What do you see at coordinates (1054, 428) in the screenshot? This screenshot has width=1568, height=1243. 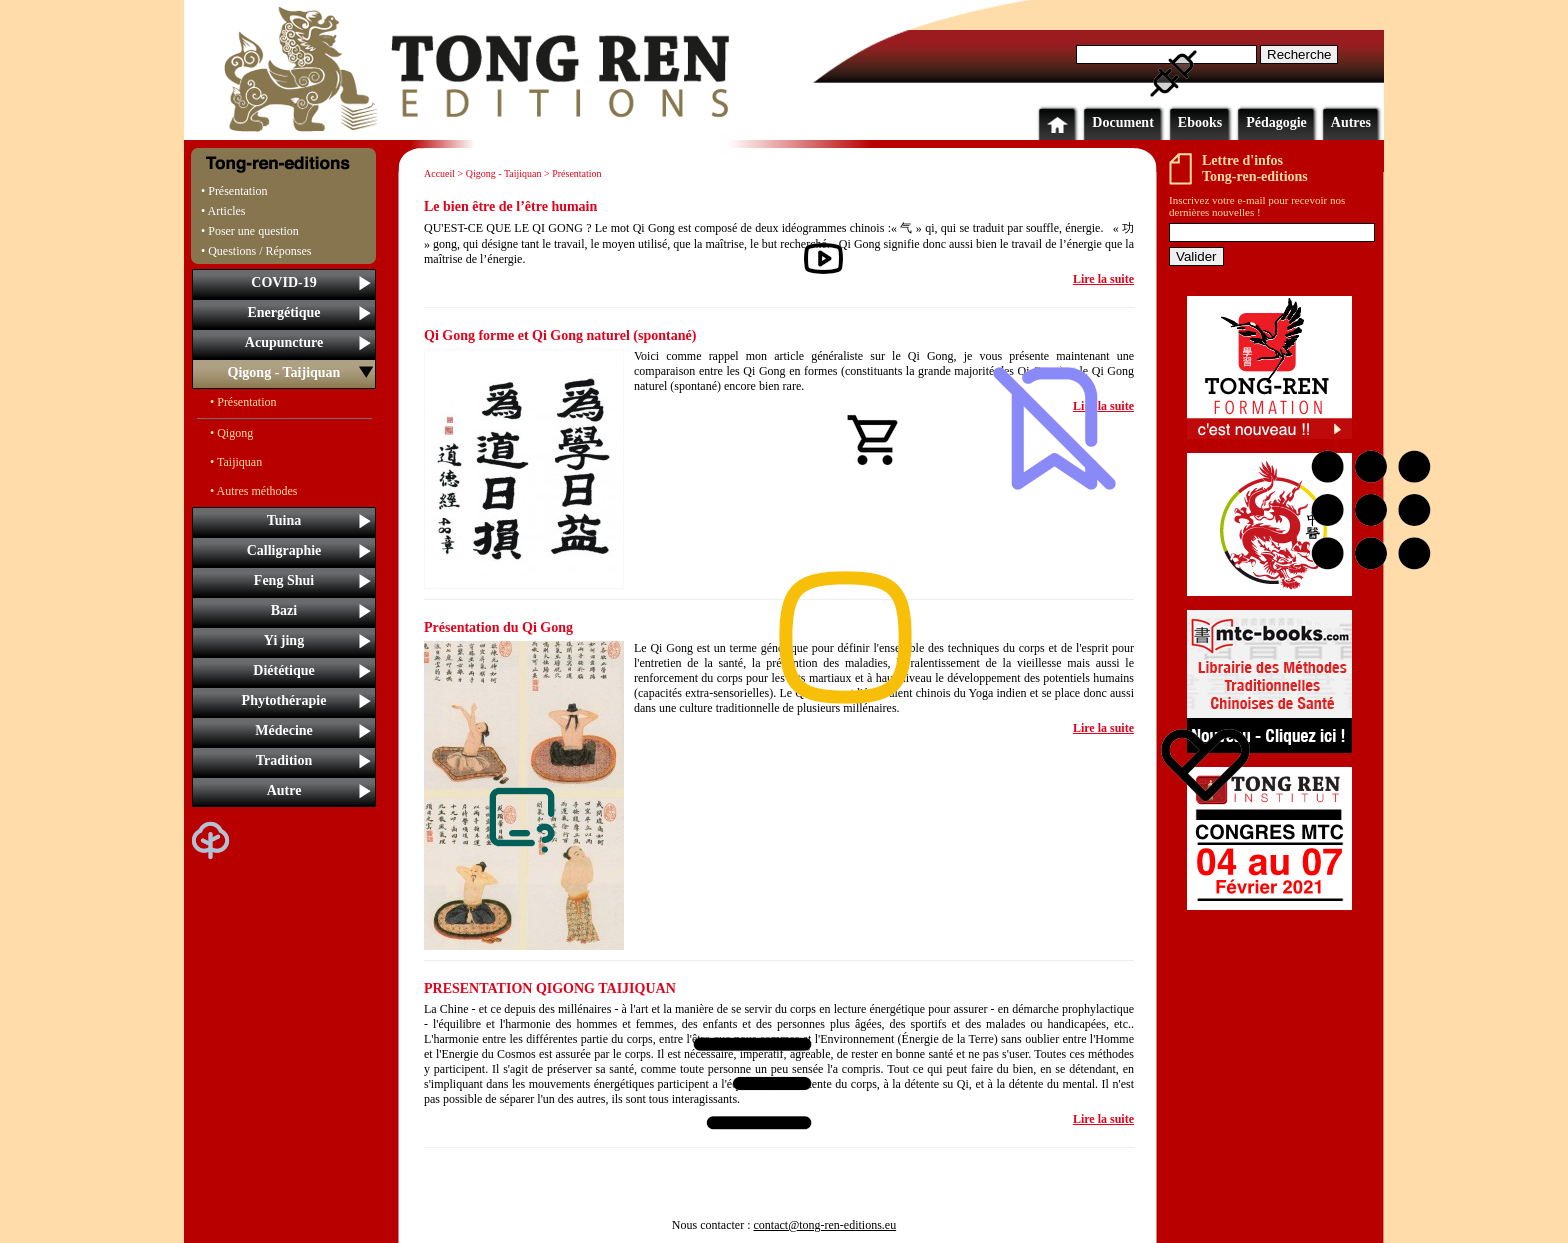 I see `remove item from bookmarks` at bounding box center [1054, 428].